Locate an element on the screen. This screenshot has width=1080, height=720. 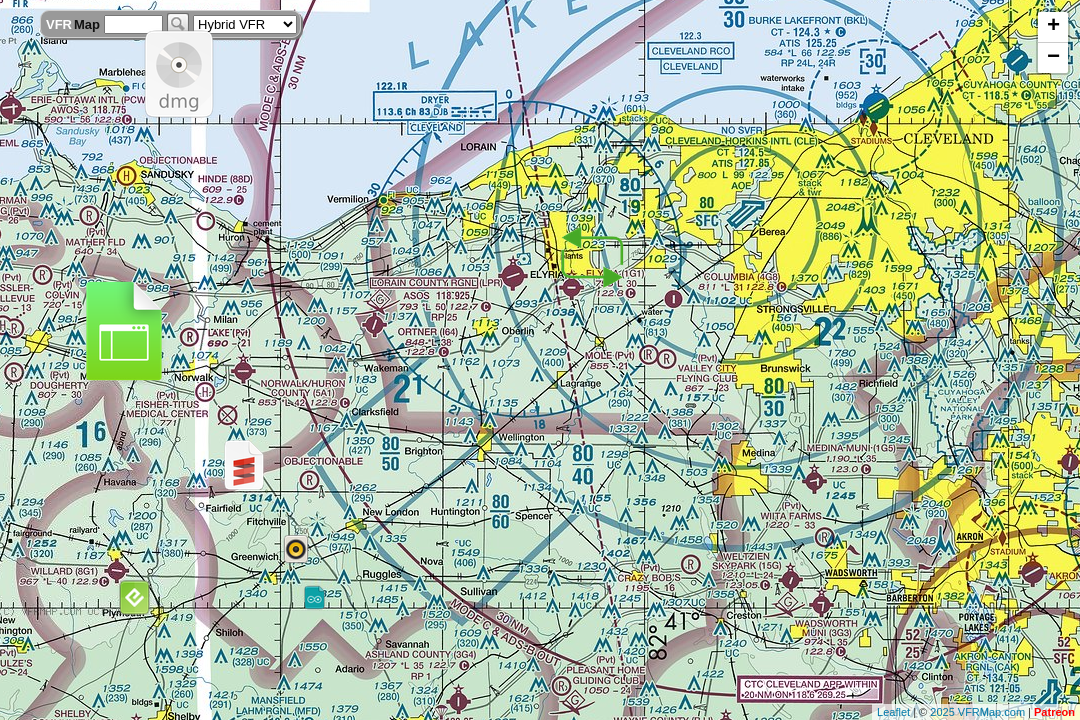
a QML source code file is located at coordinates (124, 333).